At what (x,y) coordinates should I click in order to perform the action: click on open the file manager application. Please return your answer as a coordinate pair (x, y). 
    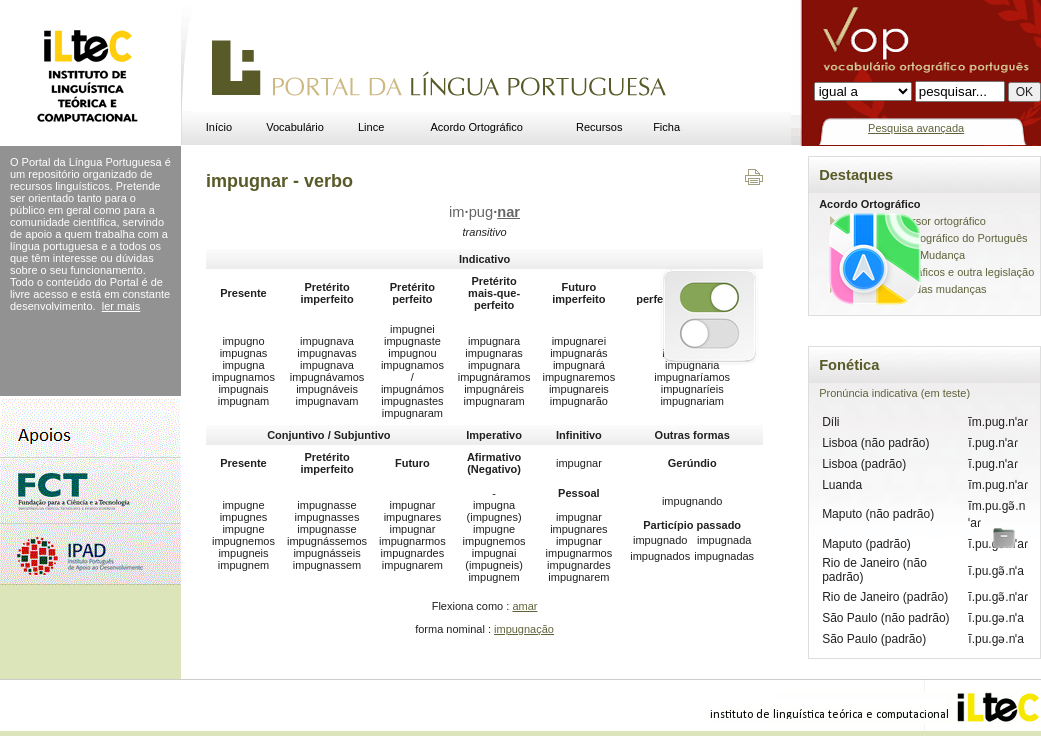
    Looking at the image, I should click on (1004, 538).